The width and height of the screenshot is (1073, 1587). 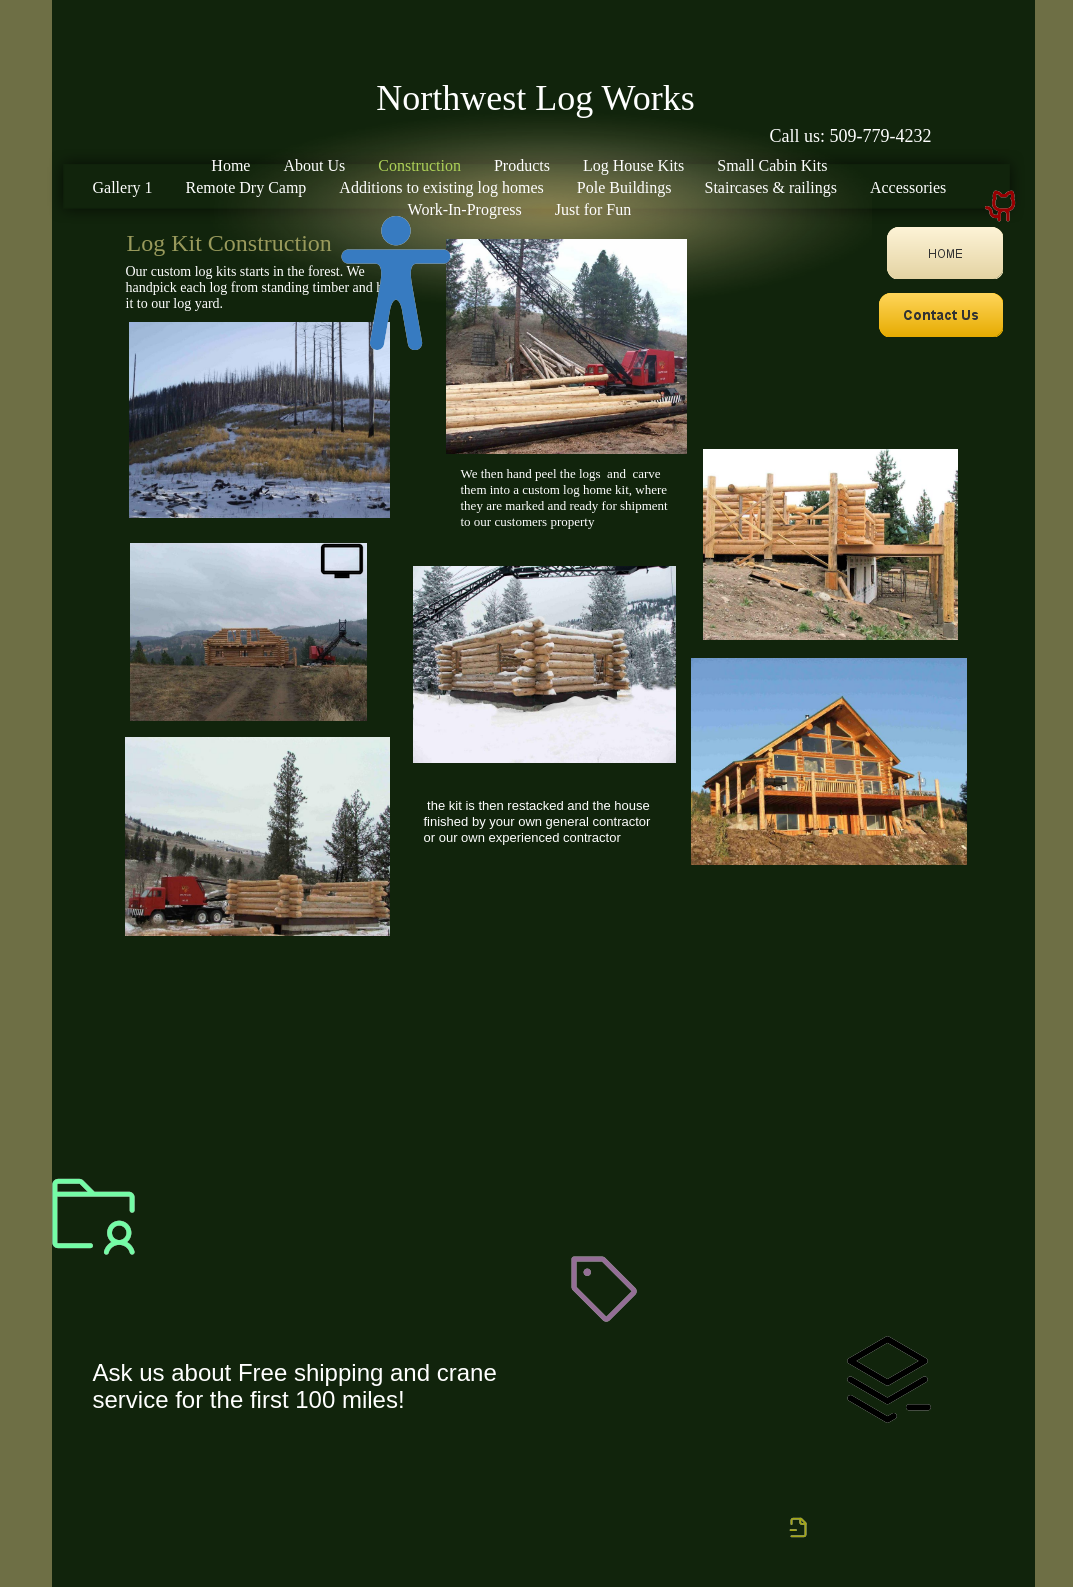 What do you see at coordinates (342, 561) in the screenshot?
I see `access tv or display settings` at bounding box center [342, 561].